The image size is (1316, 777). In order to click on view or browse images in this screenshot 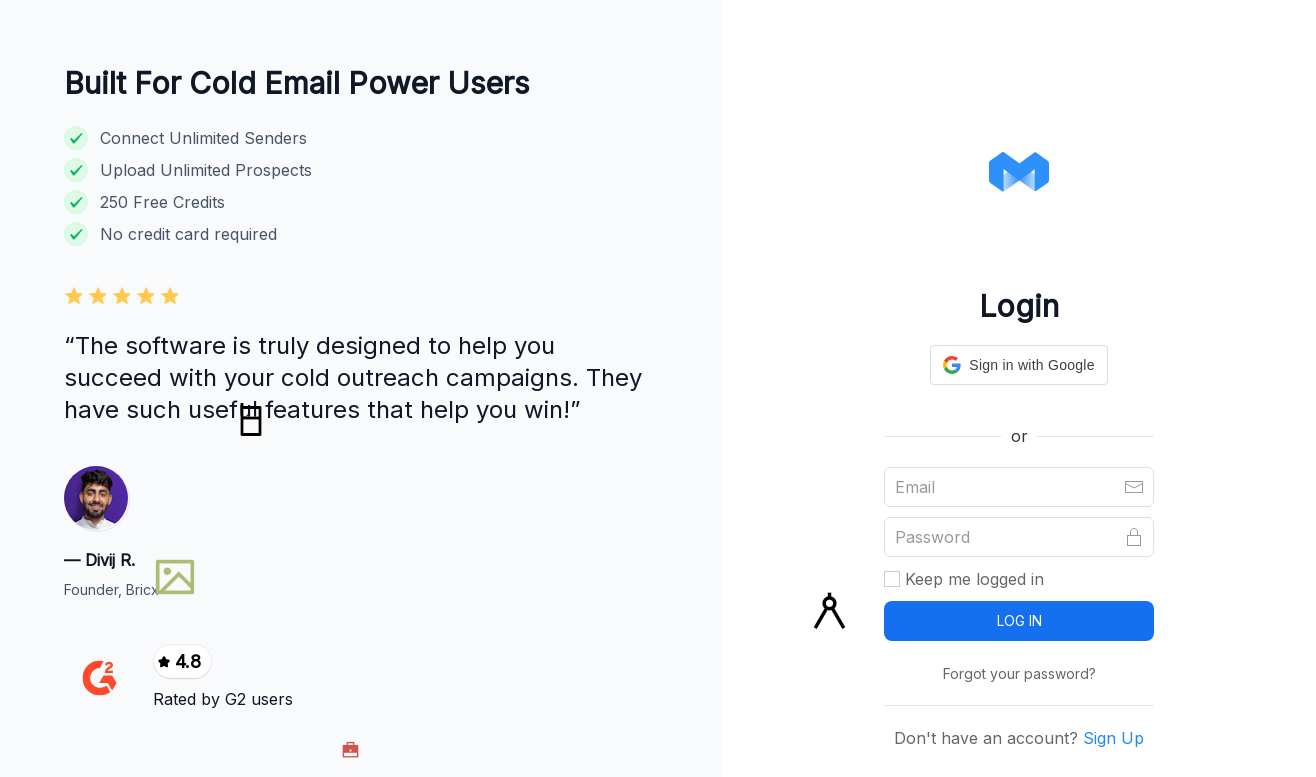, I will do `click(175, 577)`.